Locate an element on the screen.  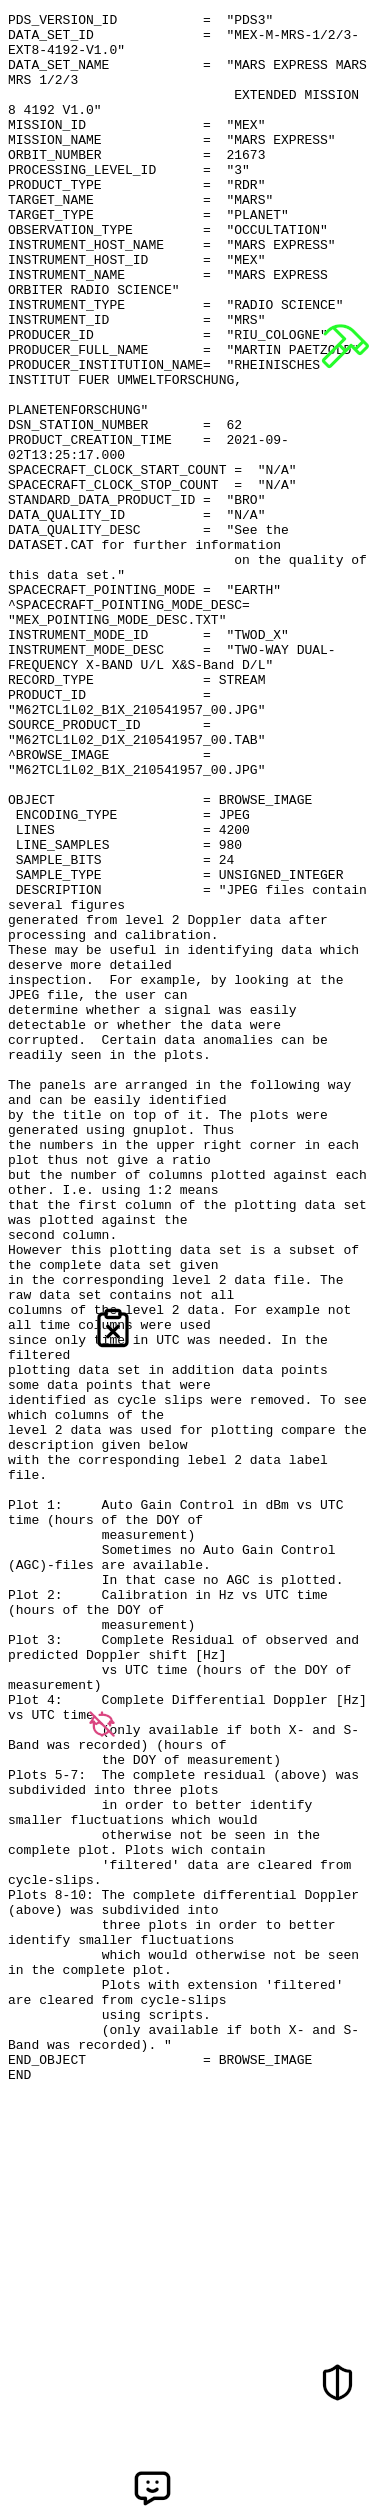
partial security or protection enabled is located at coordinates (337, 2382).